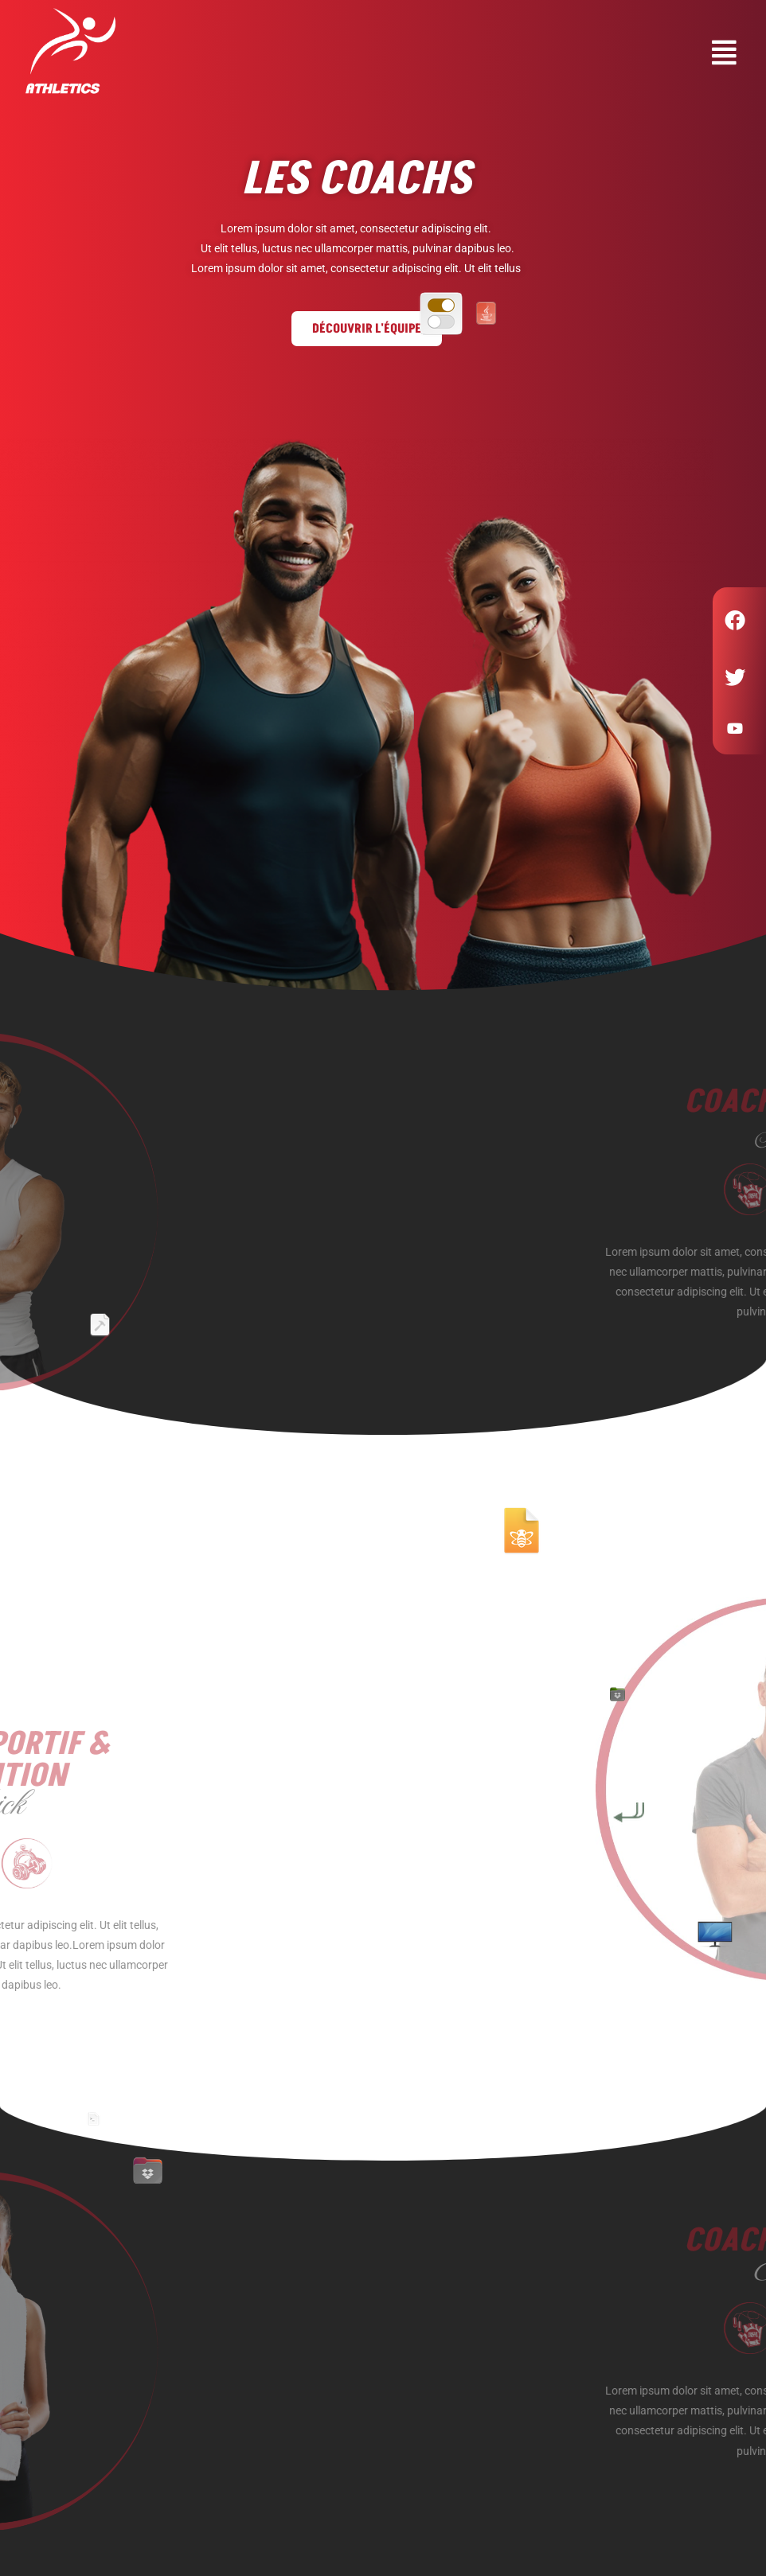 The image size is (766, 2576). Describe the element at coordinates (522, 1530) in the screenshot. I see `open a freeplane mind mapping file` at that location.